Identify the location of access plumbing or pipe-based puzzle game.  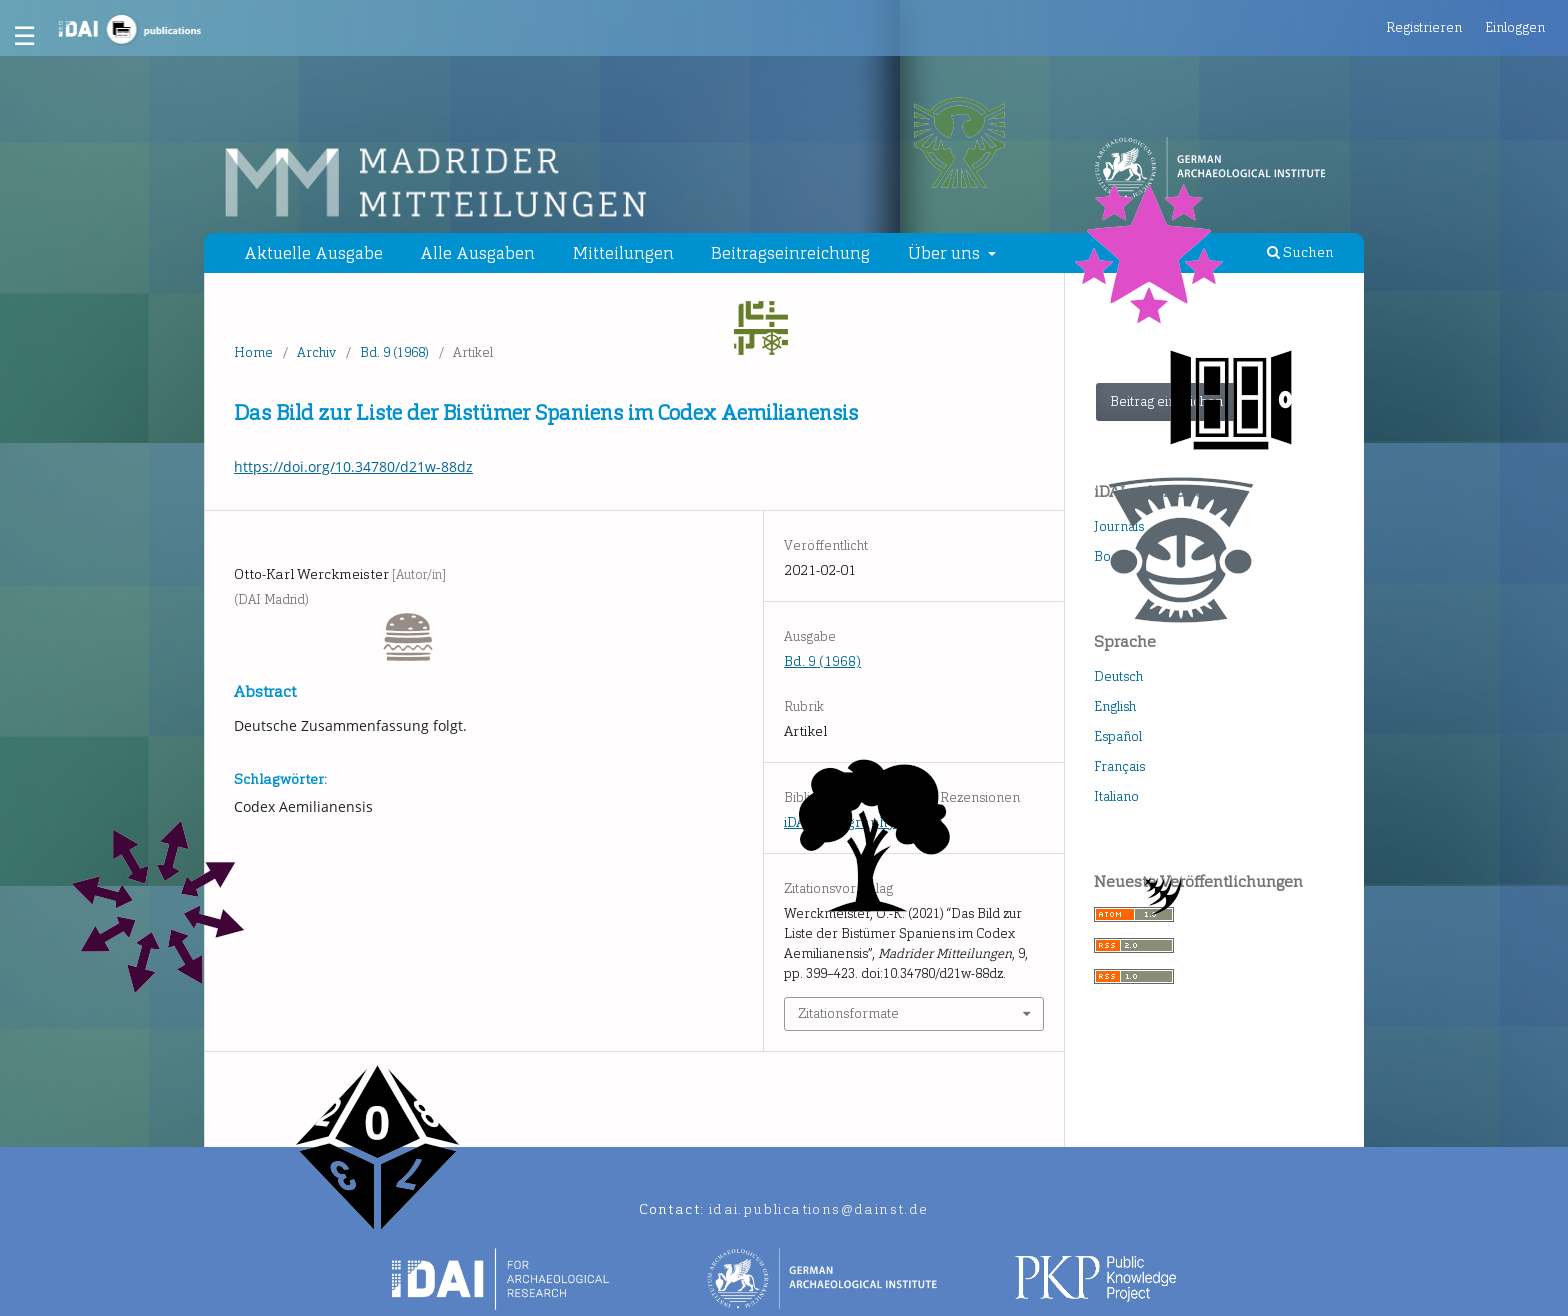
(761, 328).